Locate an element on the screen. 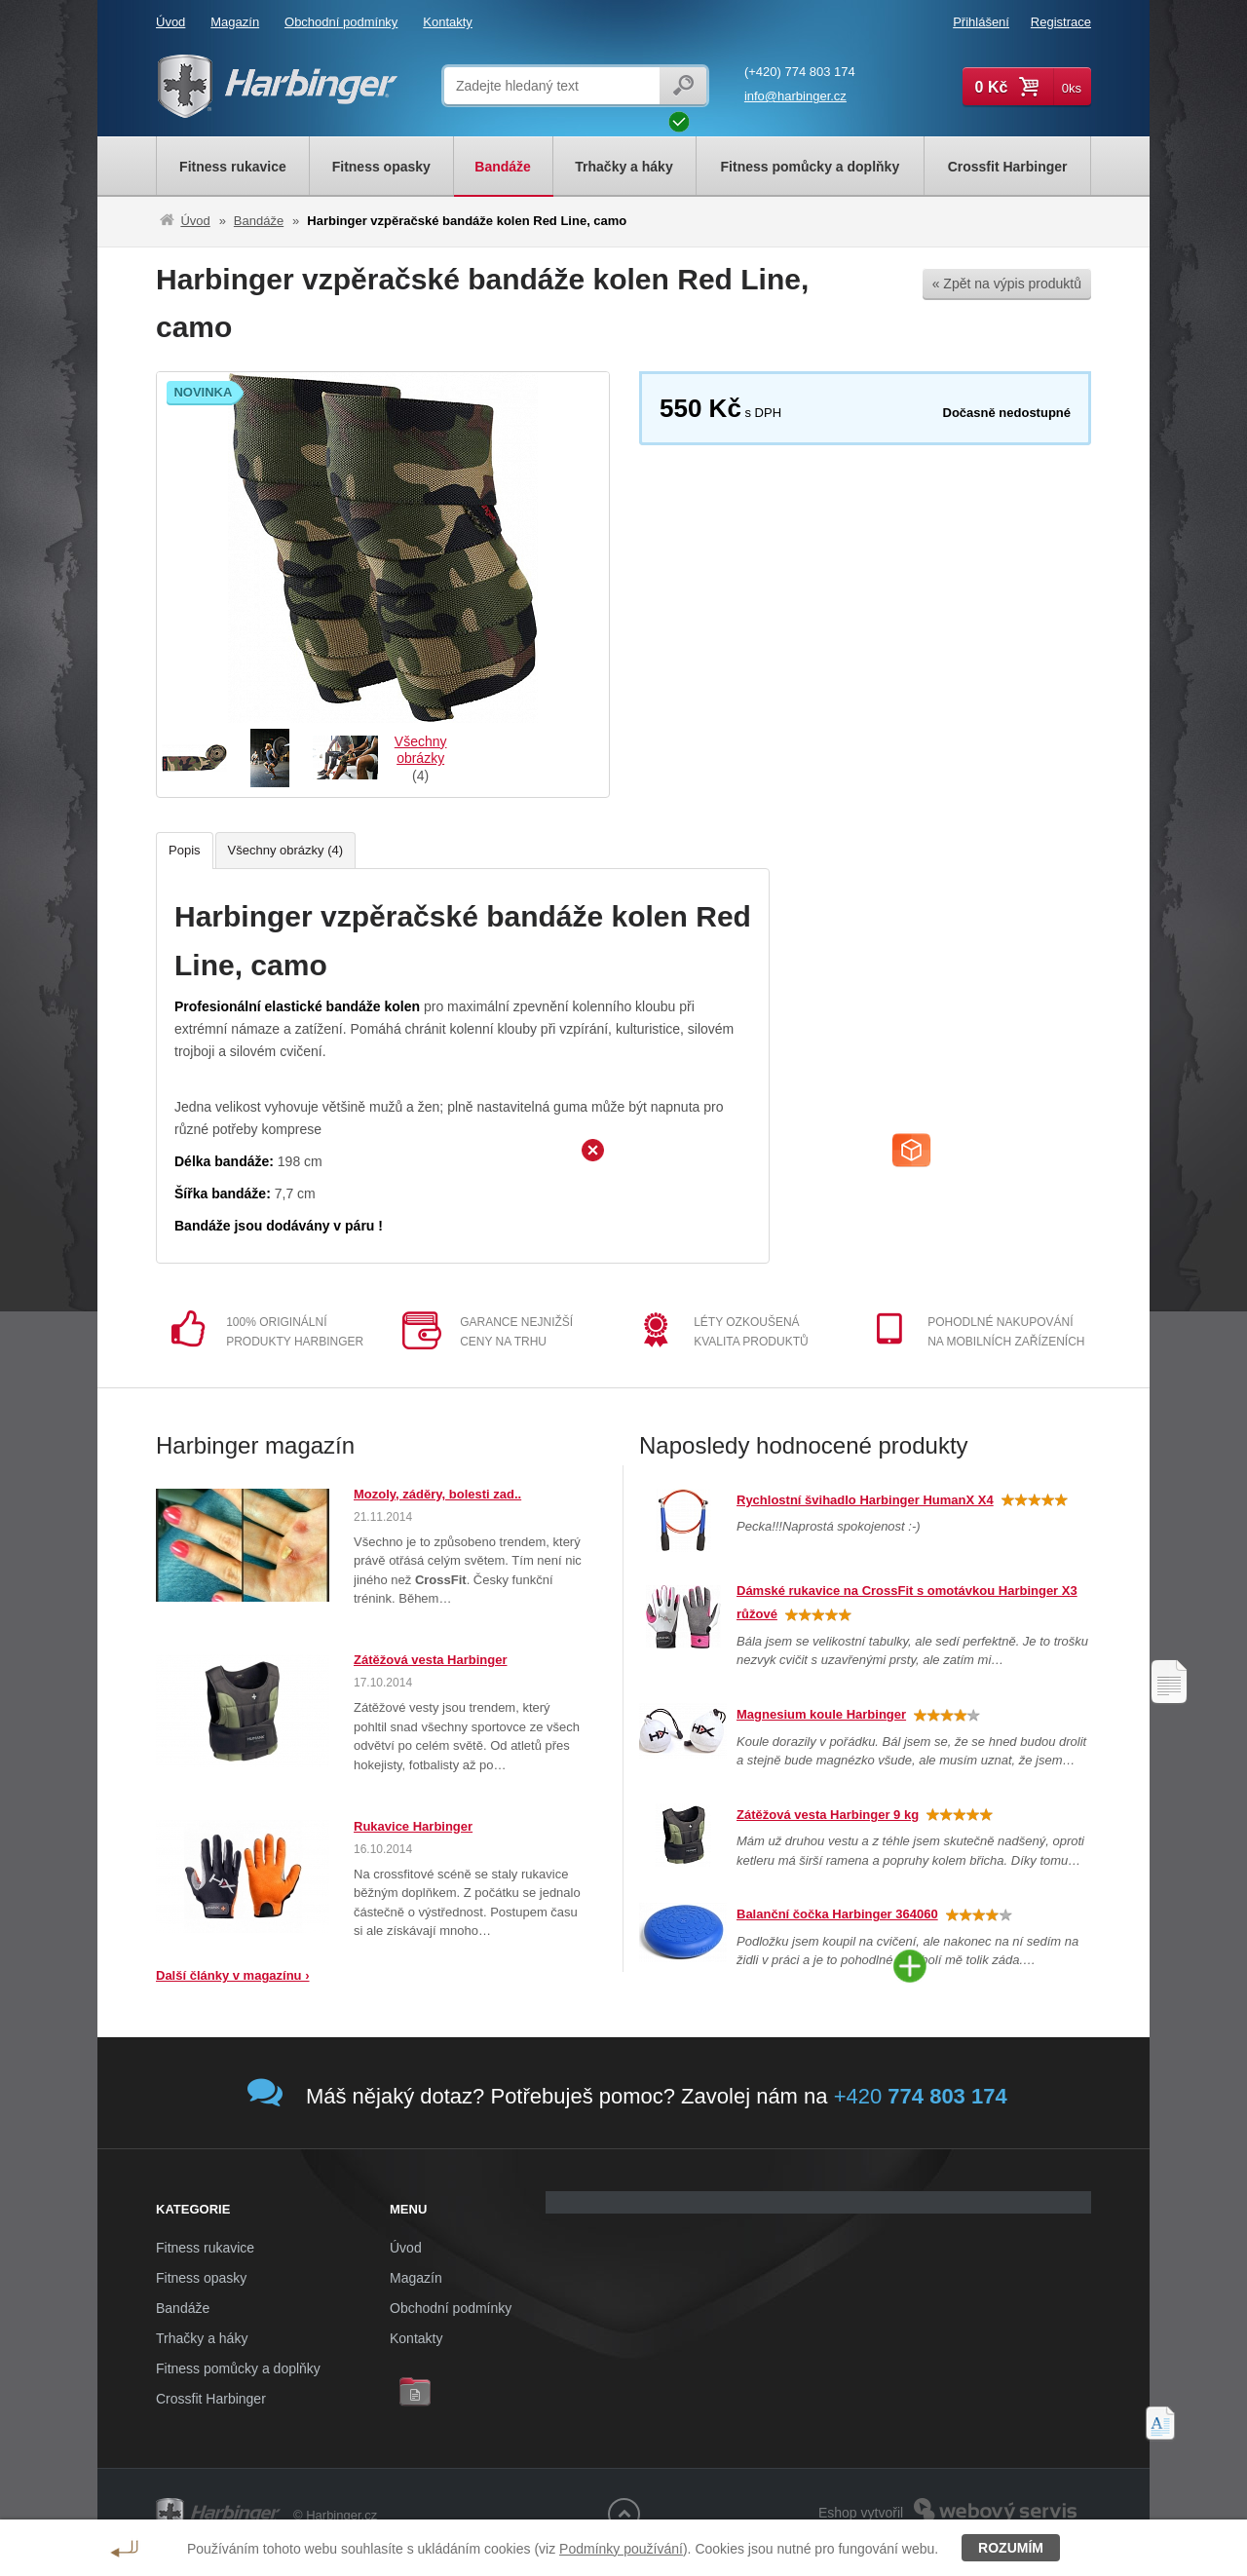 Image resolution: width=1247 pixels, height=2576 pixels. open a text document is located at coordinates (1160, 2423).